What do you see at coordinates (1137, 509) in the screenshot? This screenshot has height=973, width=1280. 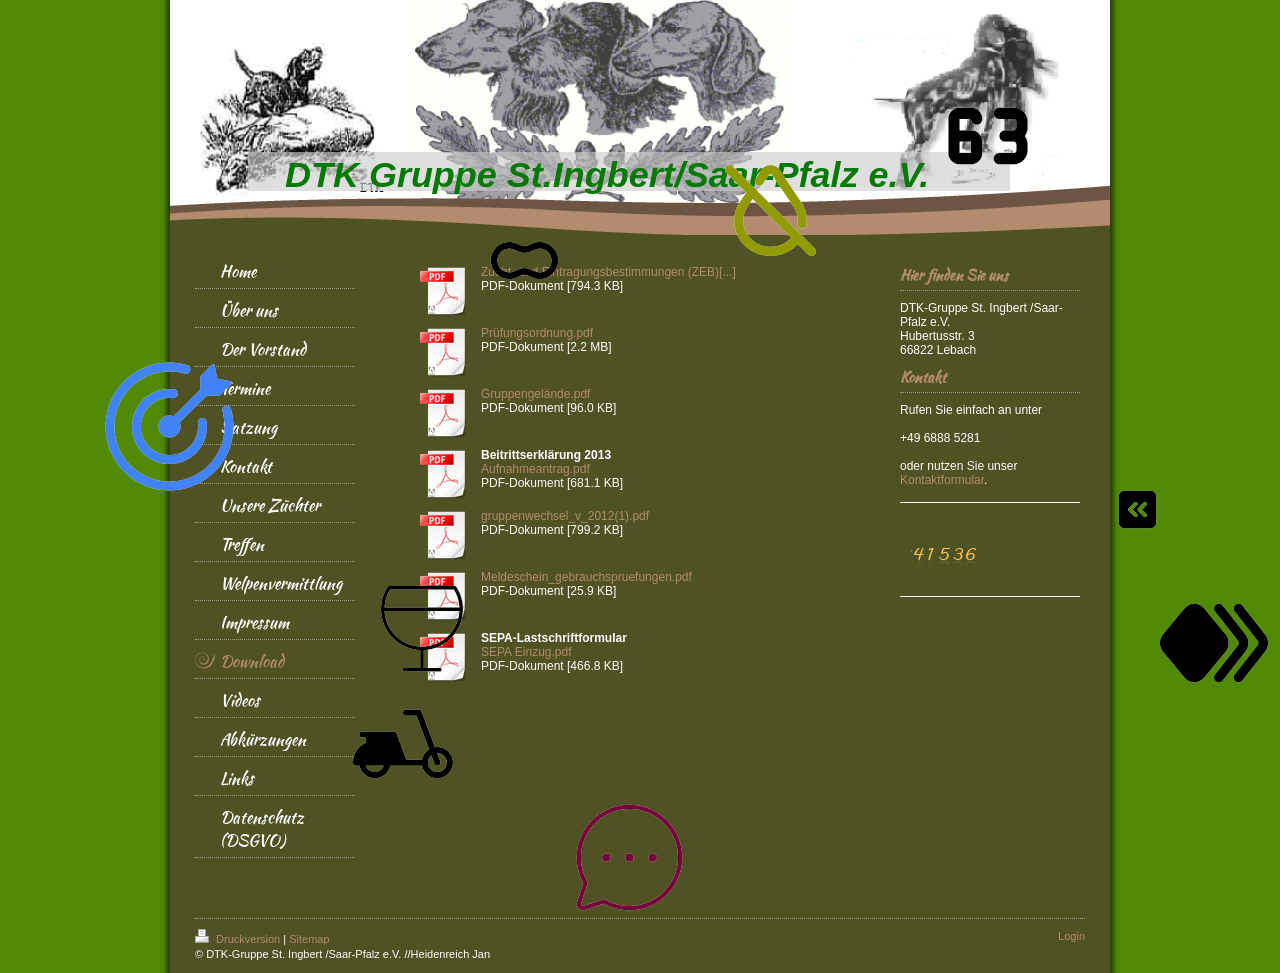 I see `go back multiple steps` at bounding box center [1137, 509].